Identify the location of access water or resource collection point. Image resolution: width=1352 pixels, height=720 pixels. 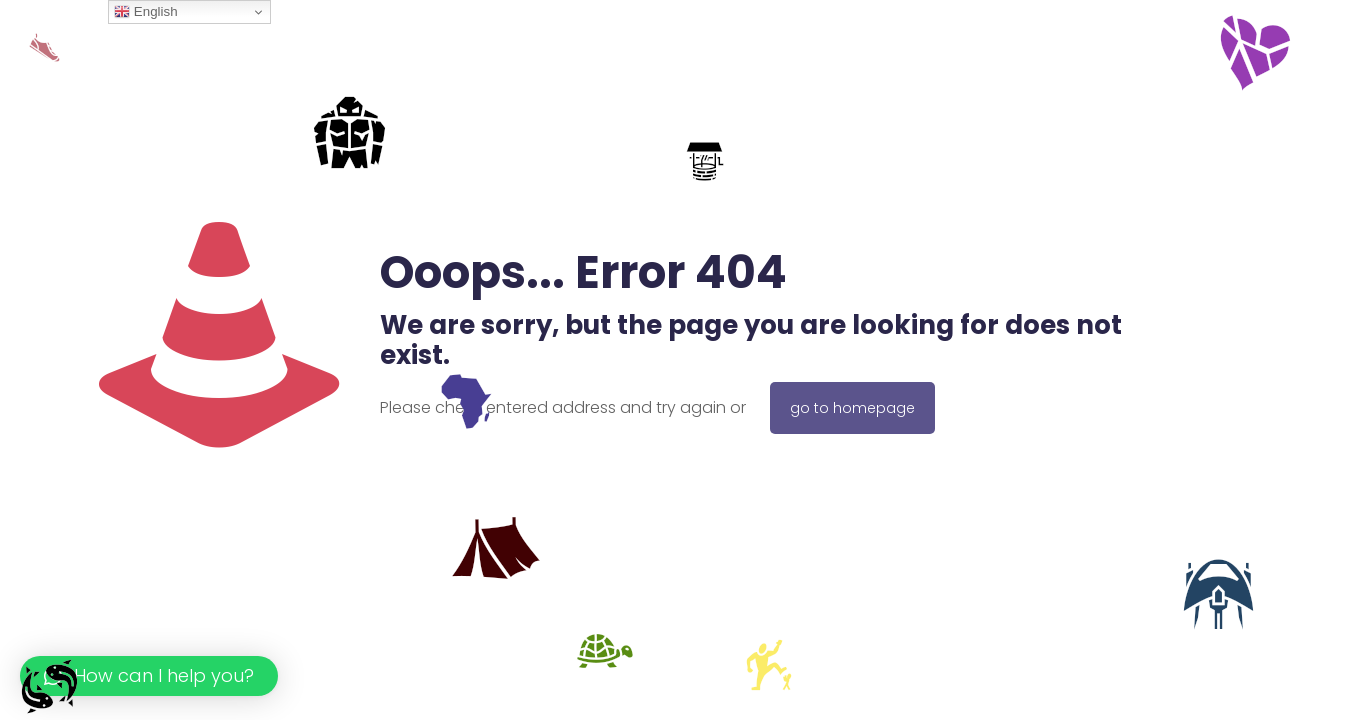
(704, 161).